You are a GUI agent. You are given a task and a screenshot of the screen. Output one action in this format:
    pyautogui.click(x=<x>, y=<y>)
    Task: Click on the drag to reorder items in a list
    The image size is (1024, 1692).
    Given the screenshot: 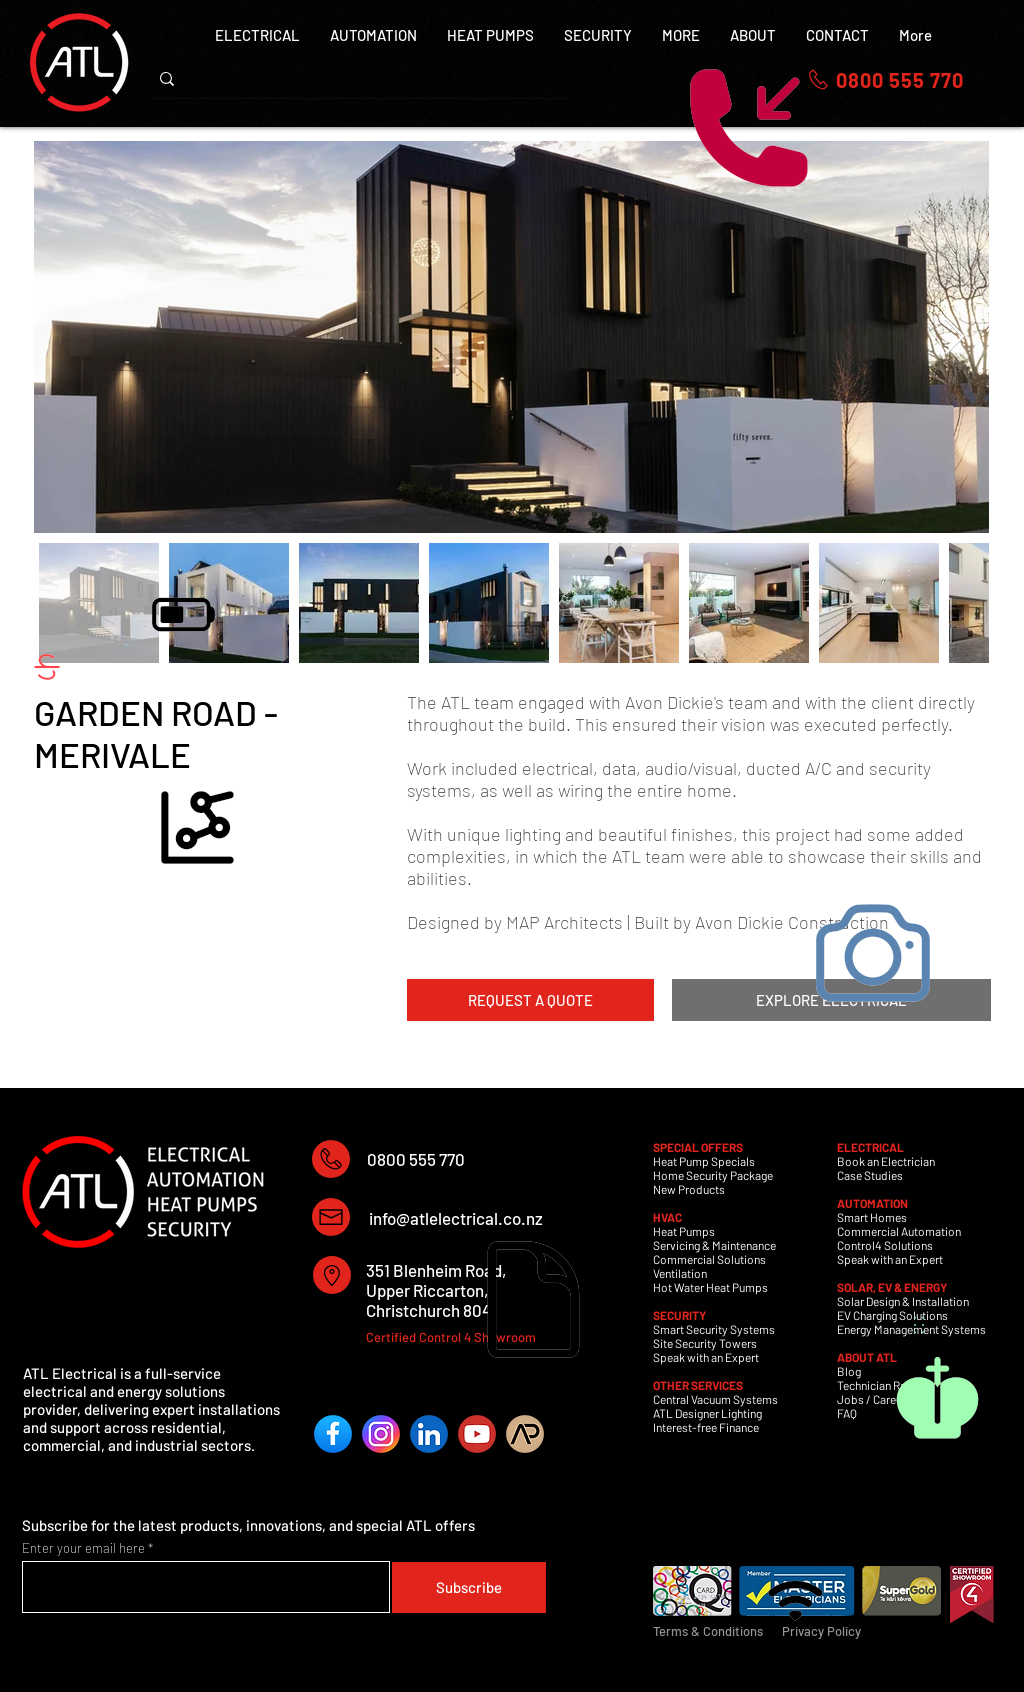 What is the action you would take?
    pyautogui.click(x=919, y=1325)
    